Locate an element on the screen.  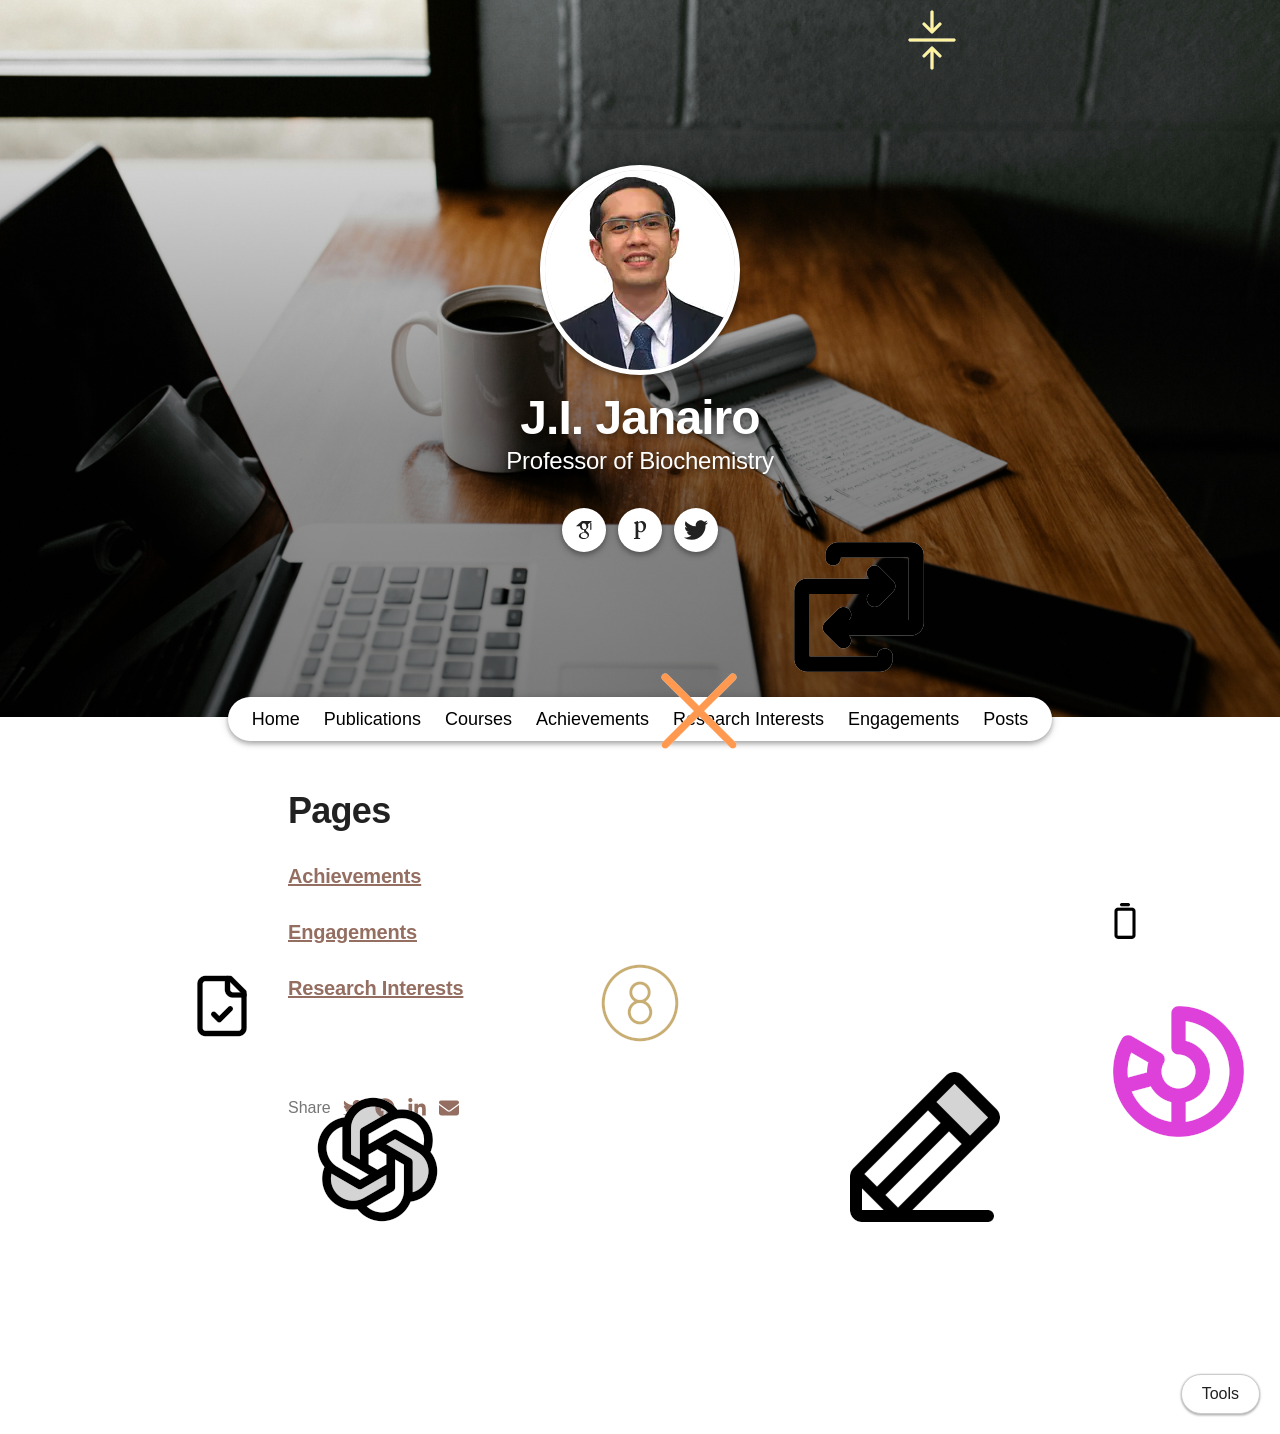
file successfully uploaded or verified is located at coordinates (222, 1006).